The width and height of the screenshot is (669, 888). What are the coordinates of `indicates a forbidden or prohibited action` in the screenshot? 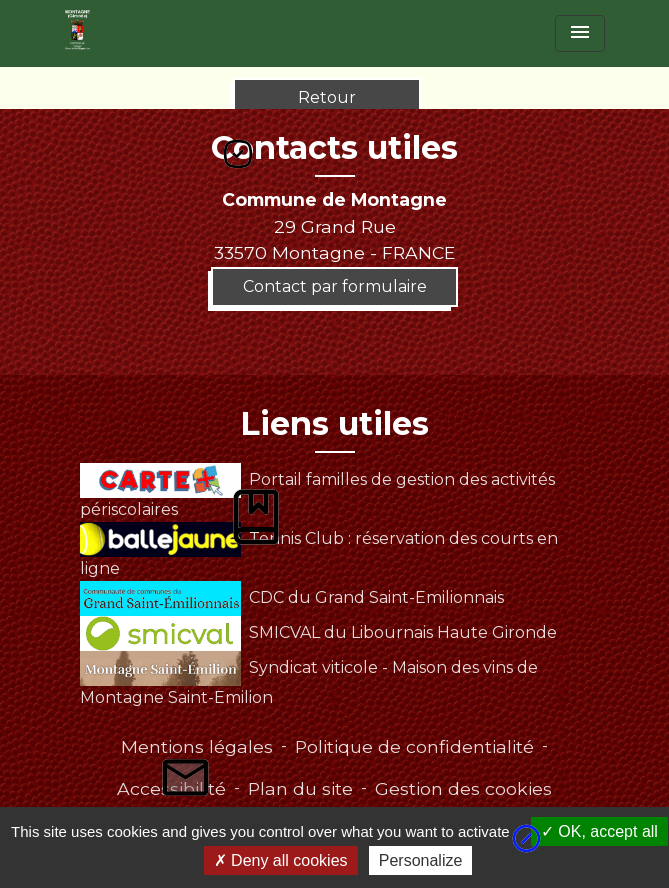 It's located at (526, 838).